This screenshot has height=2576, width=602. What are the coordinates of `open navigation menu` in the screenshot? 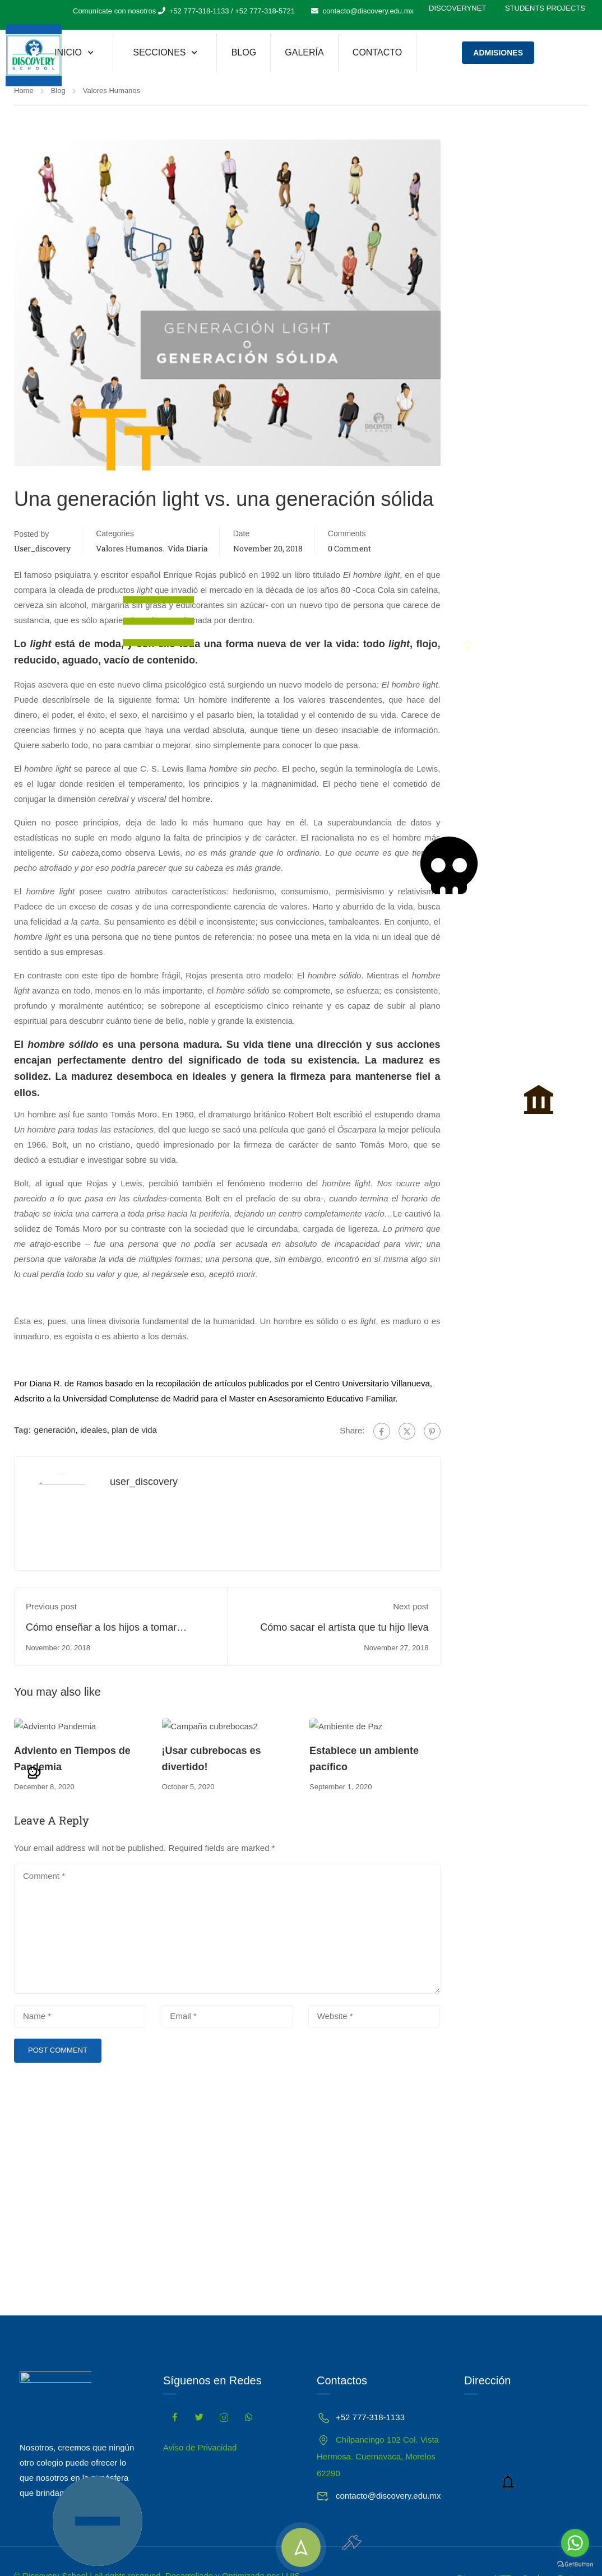 It's located at (158, 621).